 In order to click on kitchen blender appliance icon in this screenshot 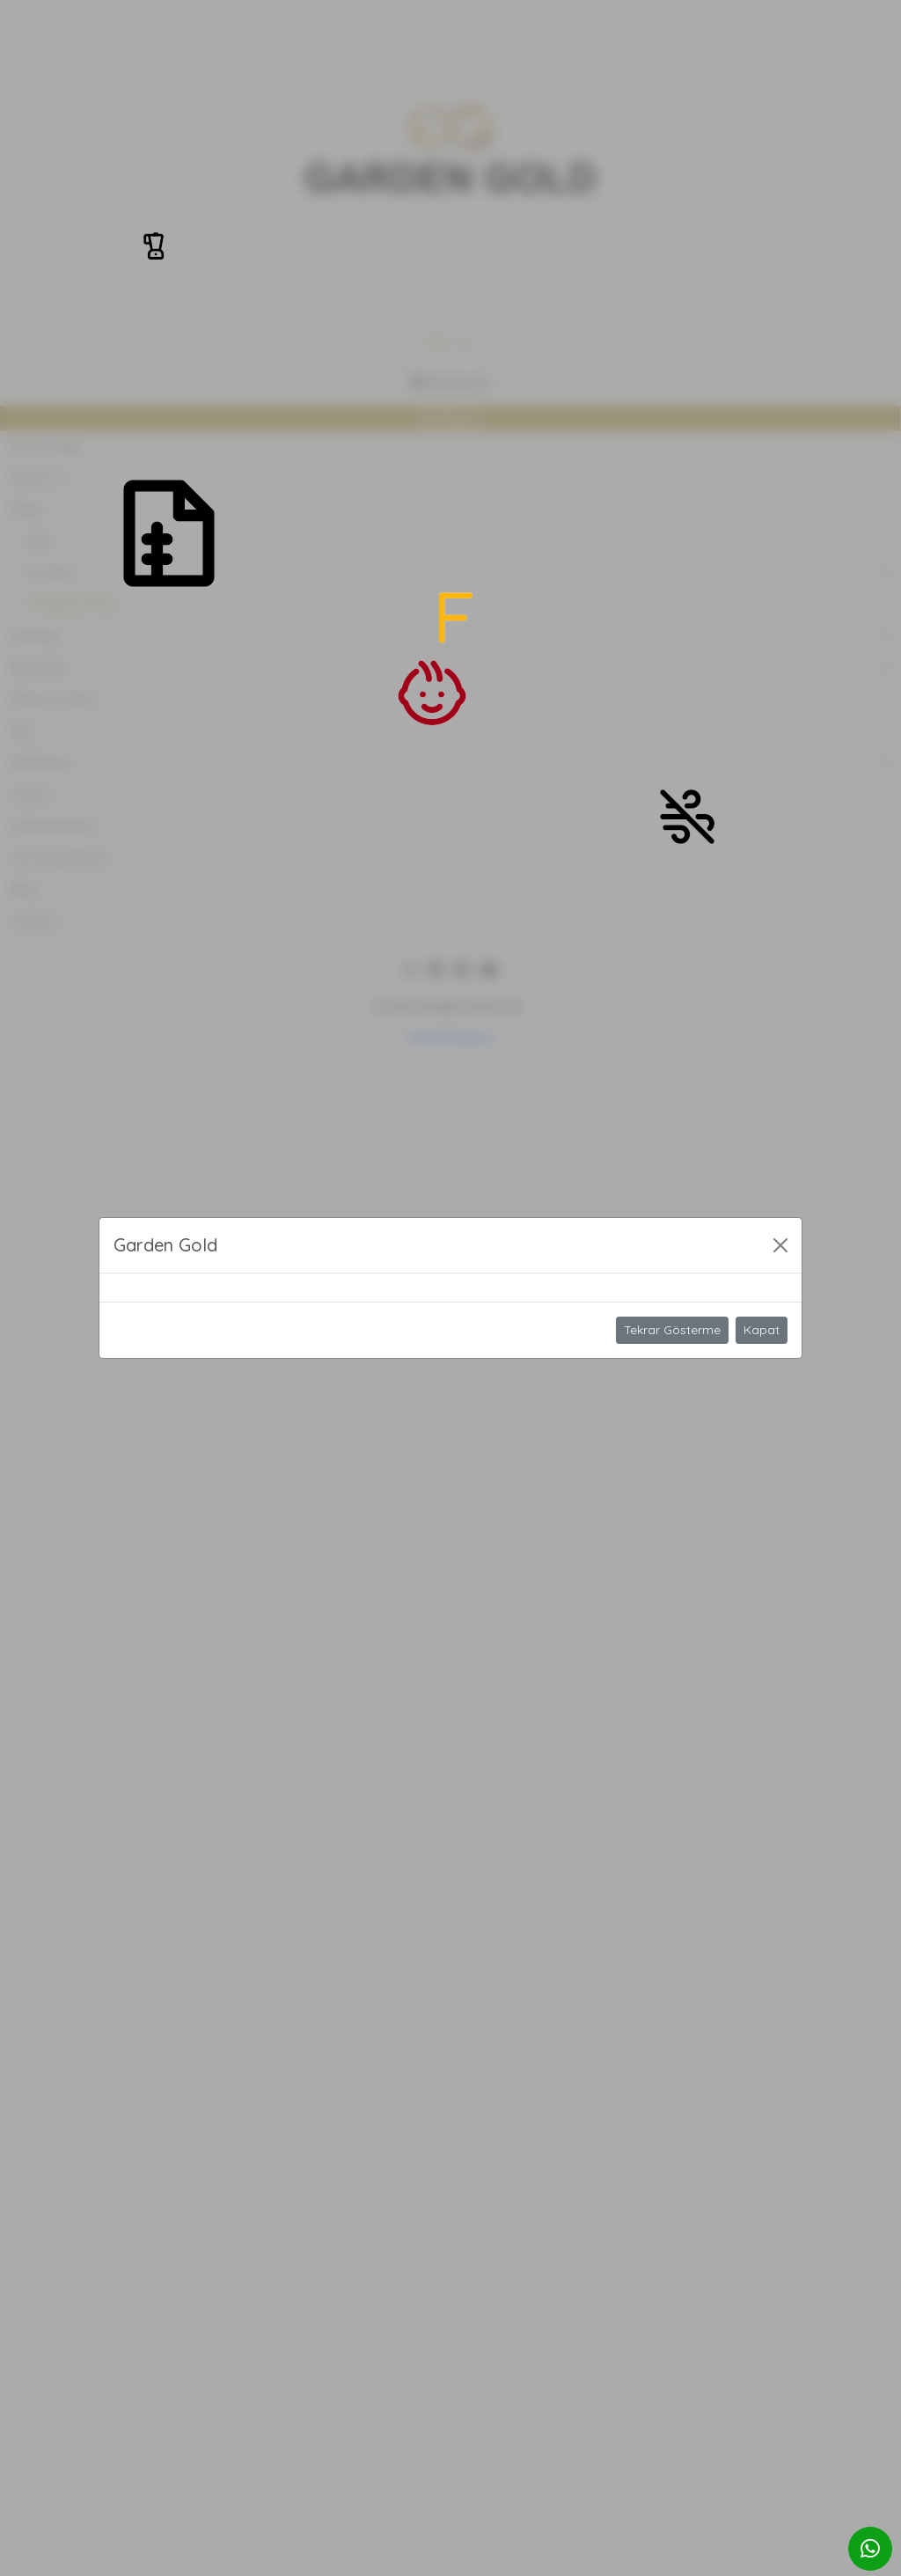, I will do `click(154, 246)`.